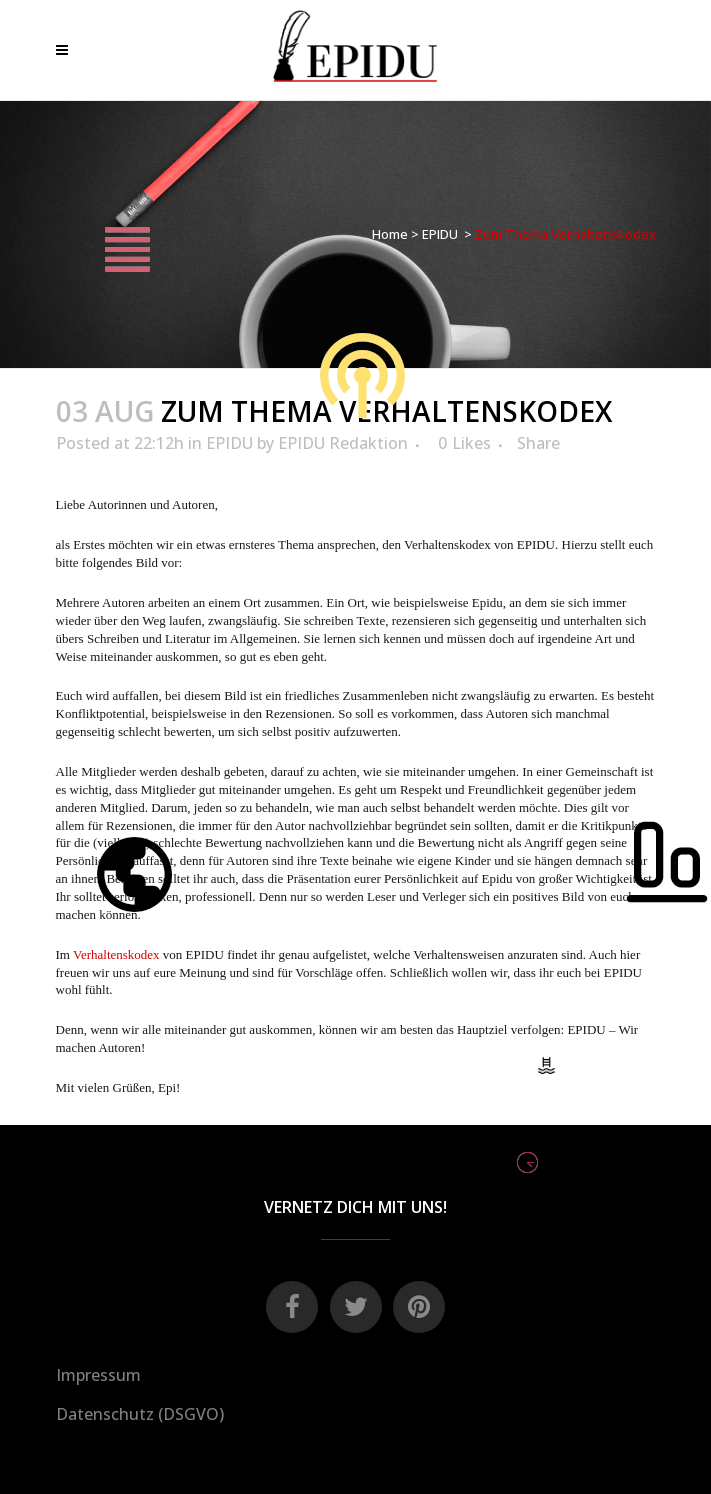  Describe the element at coordinates (362, 375) in the screenshot. I see `broadcast or transmit a signal` at that location.